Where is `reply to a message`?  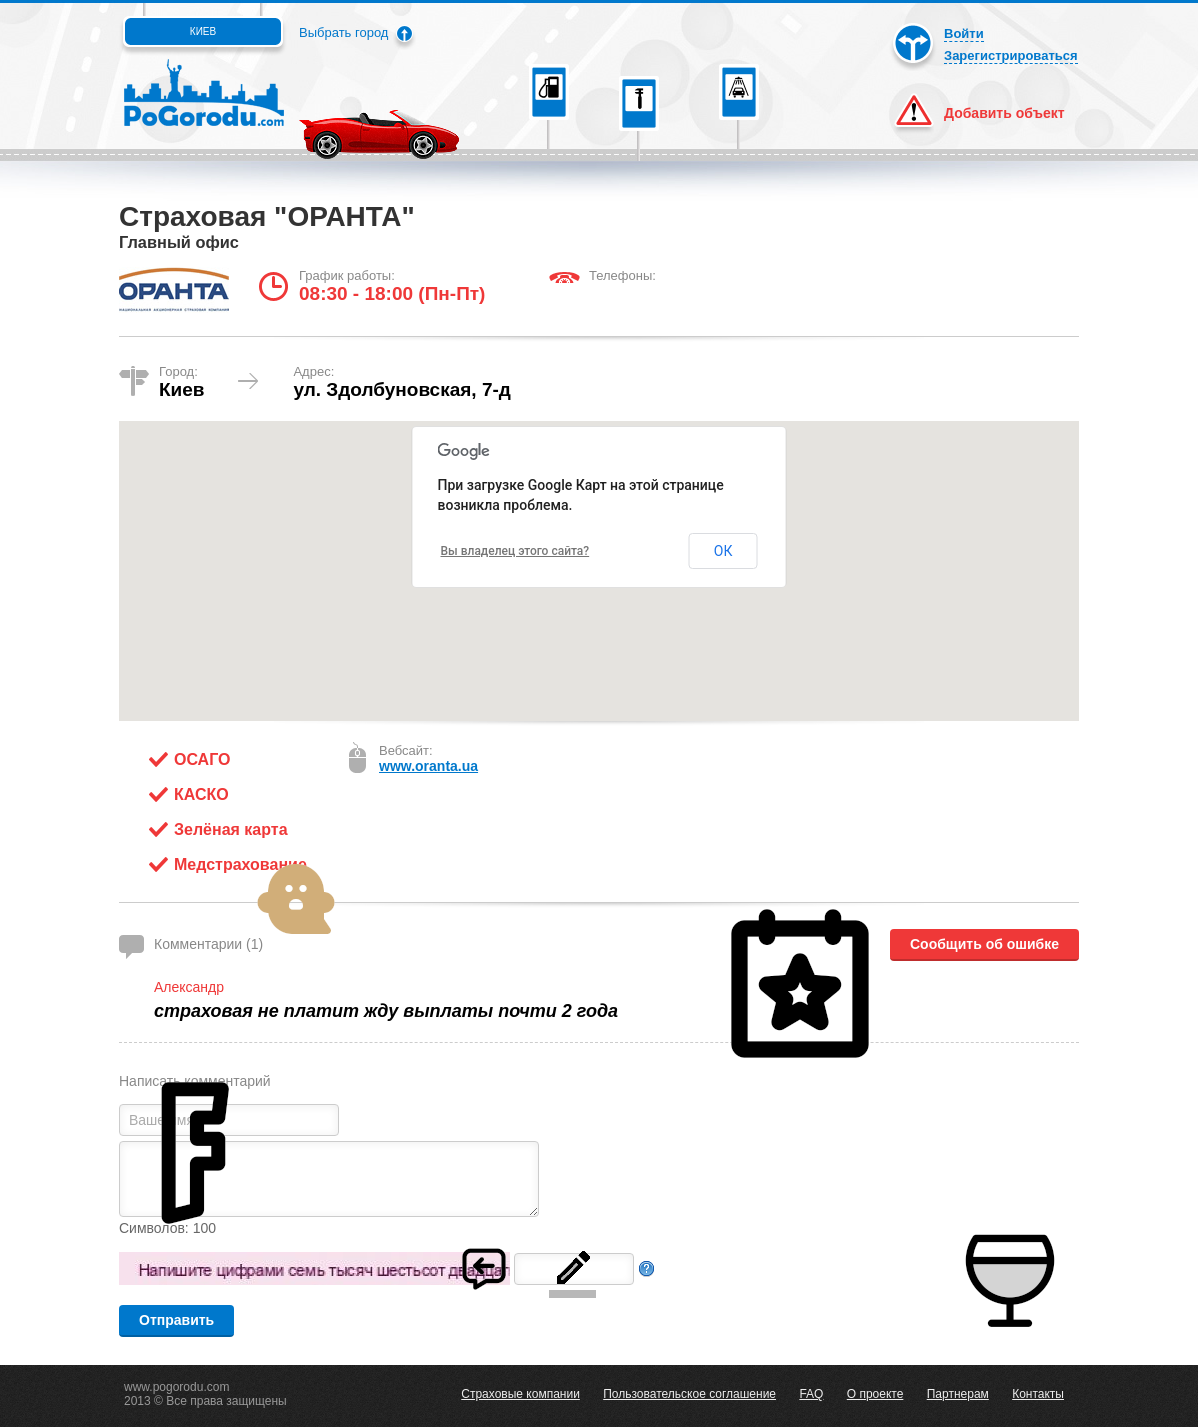 reply to a message is located at coordinates (484, 1268).